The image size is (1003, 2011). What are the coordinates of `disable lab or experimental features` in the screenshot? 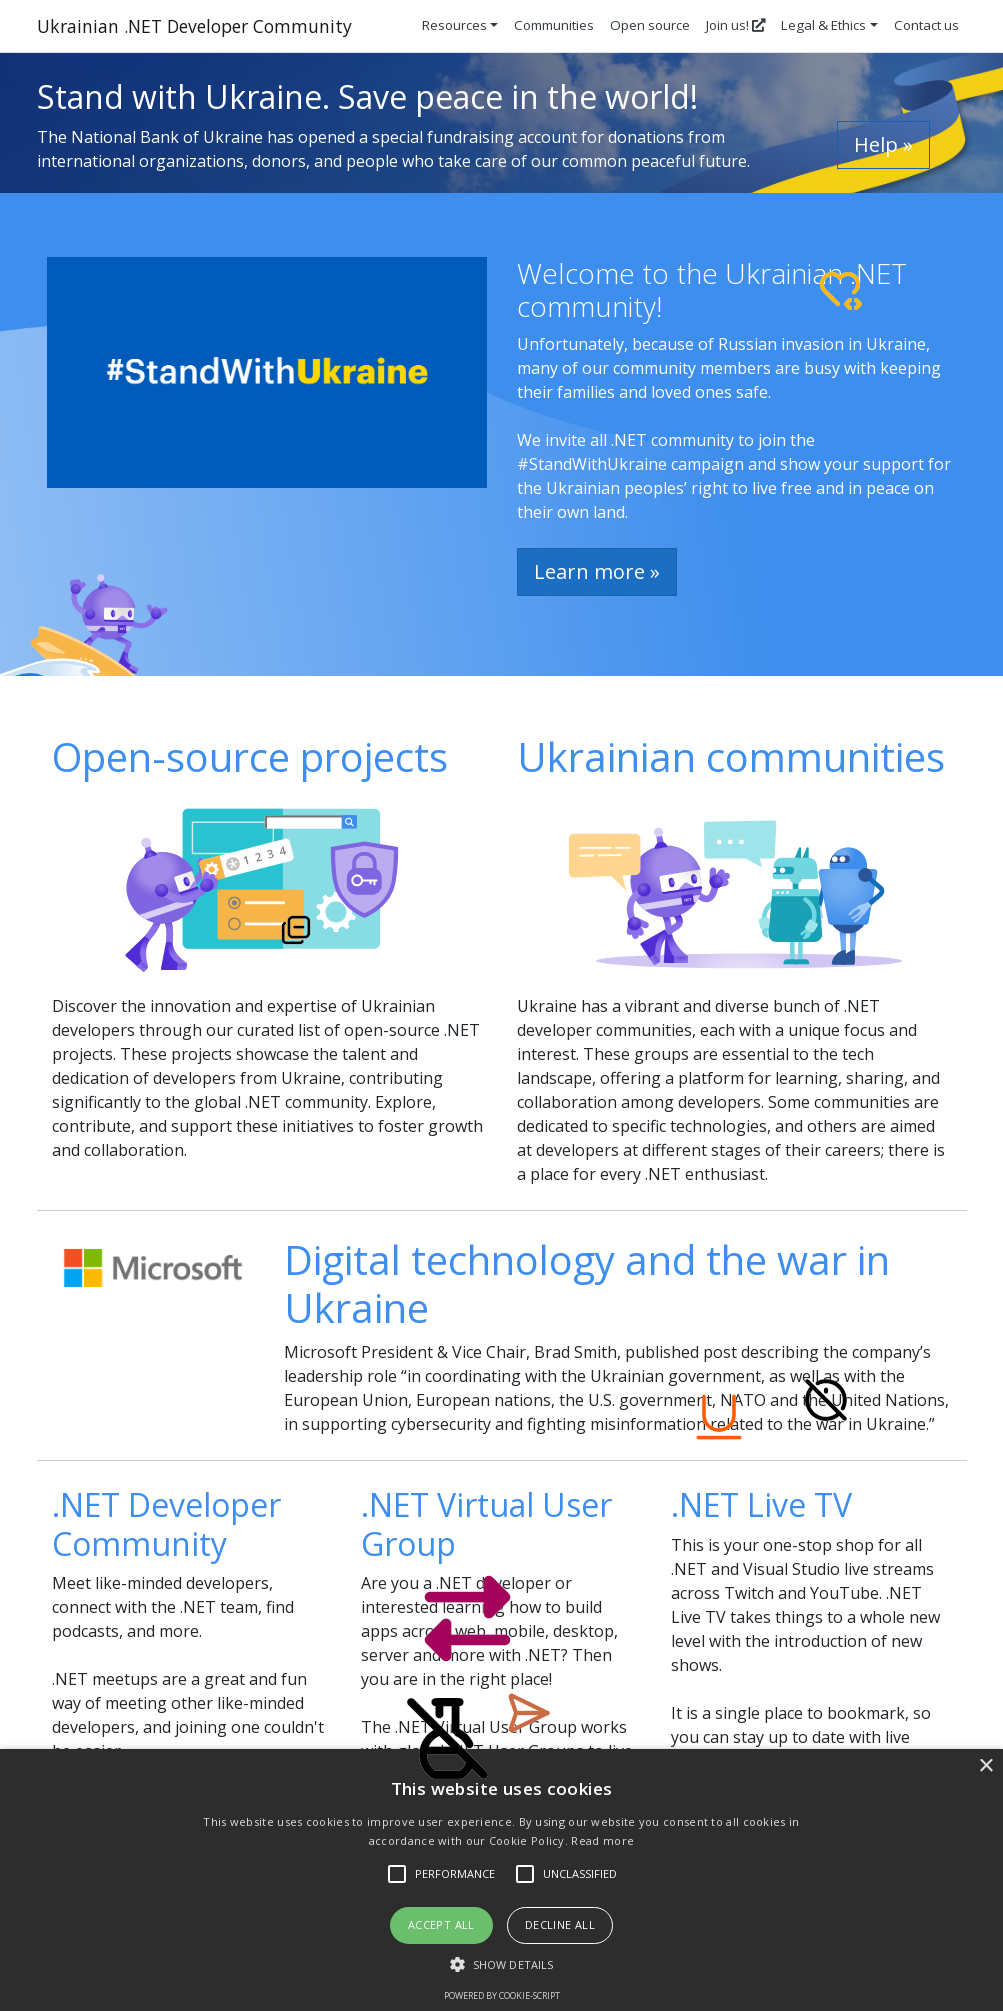 It's located at (447, 1738).